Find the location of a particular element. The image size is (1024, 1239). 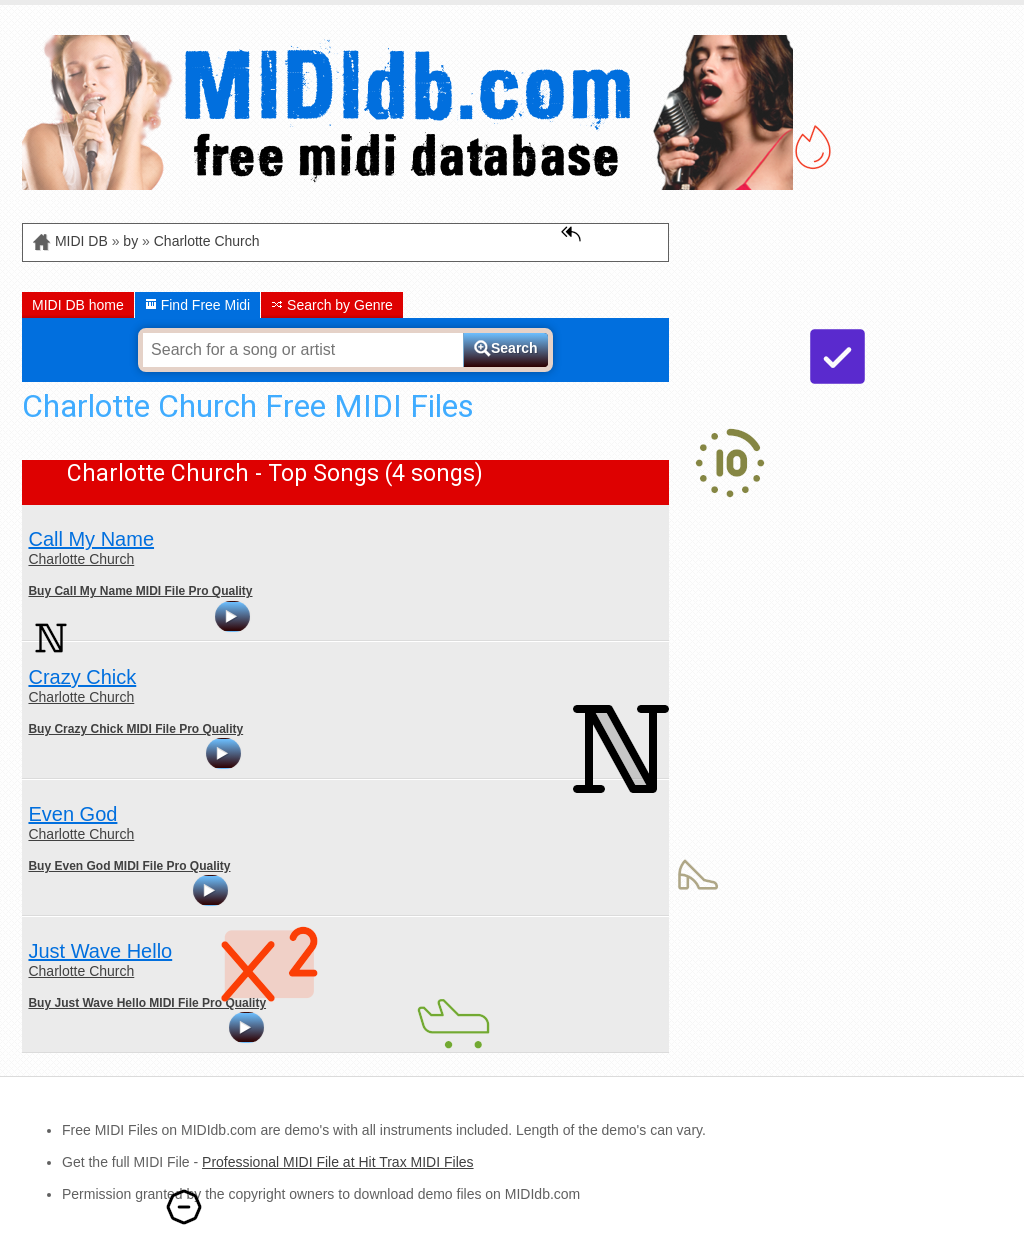

browse women's footwear category is located at coordinates (696, 876).